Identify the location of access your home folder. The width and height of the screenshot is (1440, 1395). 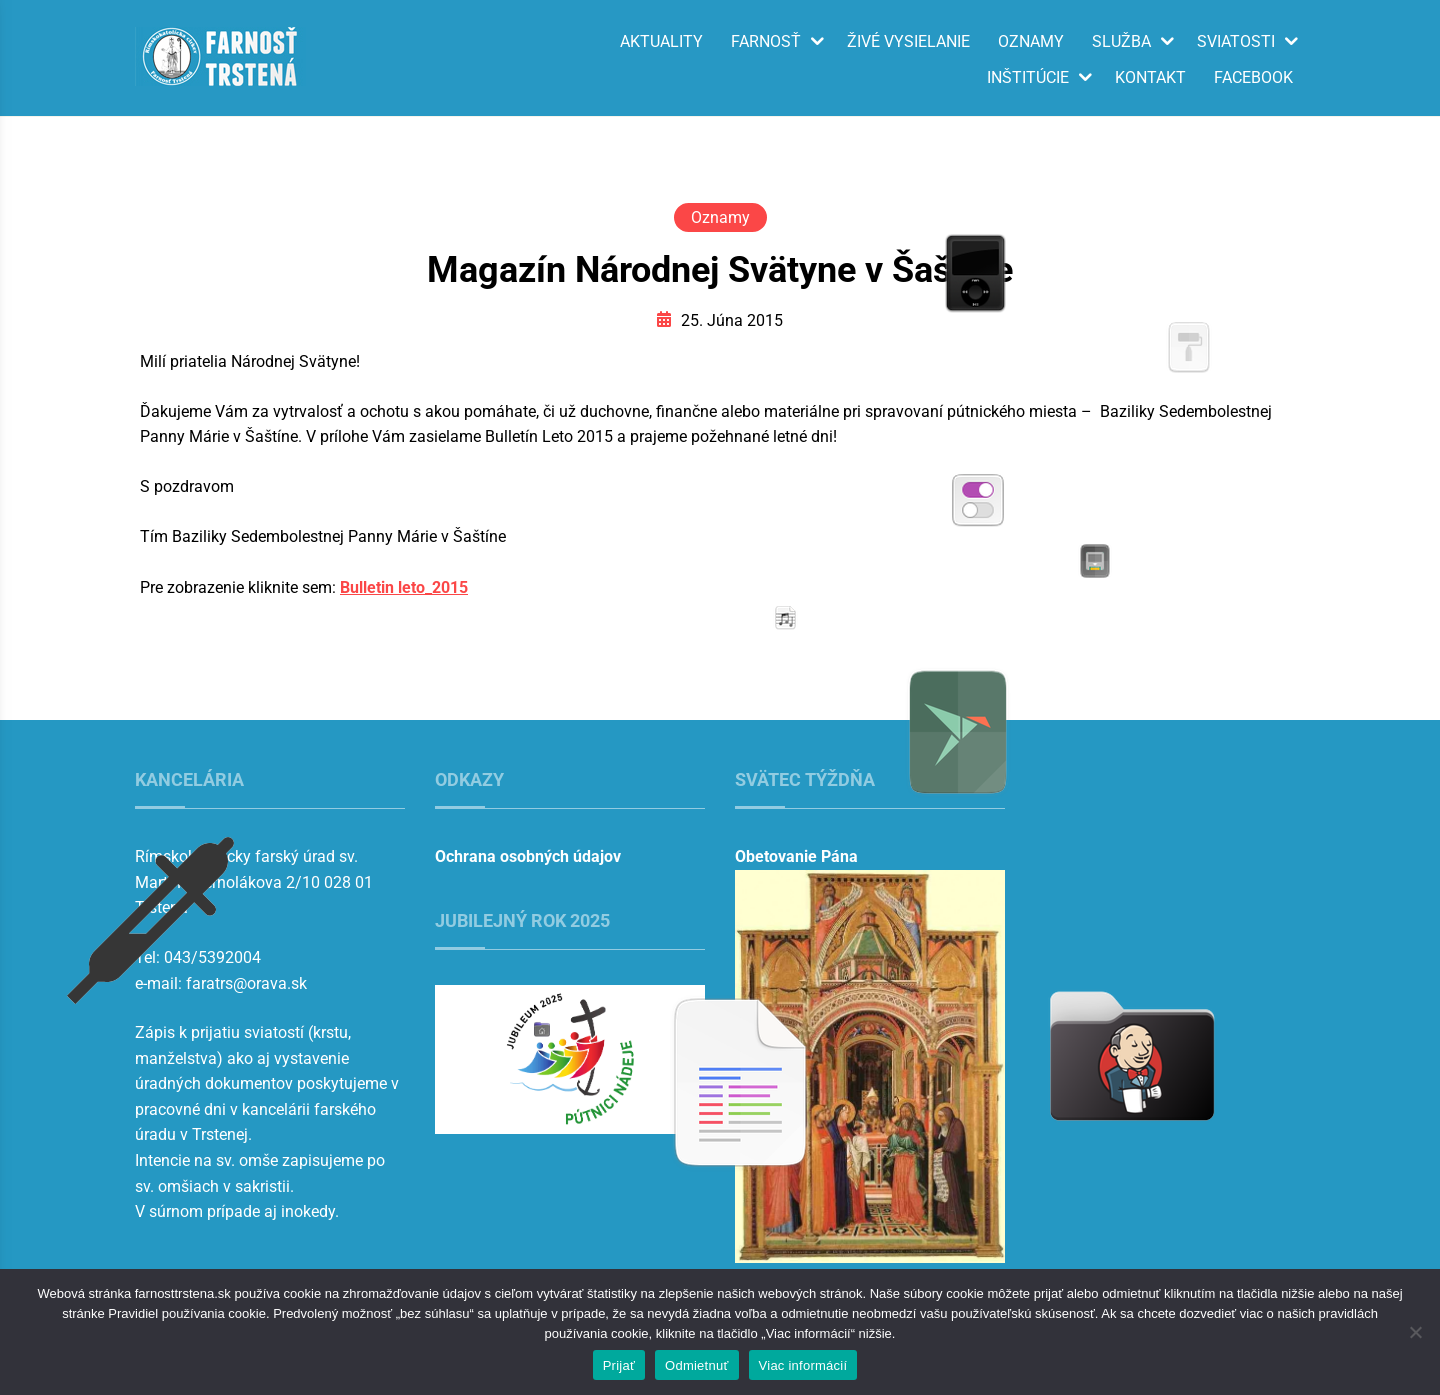
(542, 1029).